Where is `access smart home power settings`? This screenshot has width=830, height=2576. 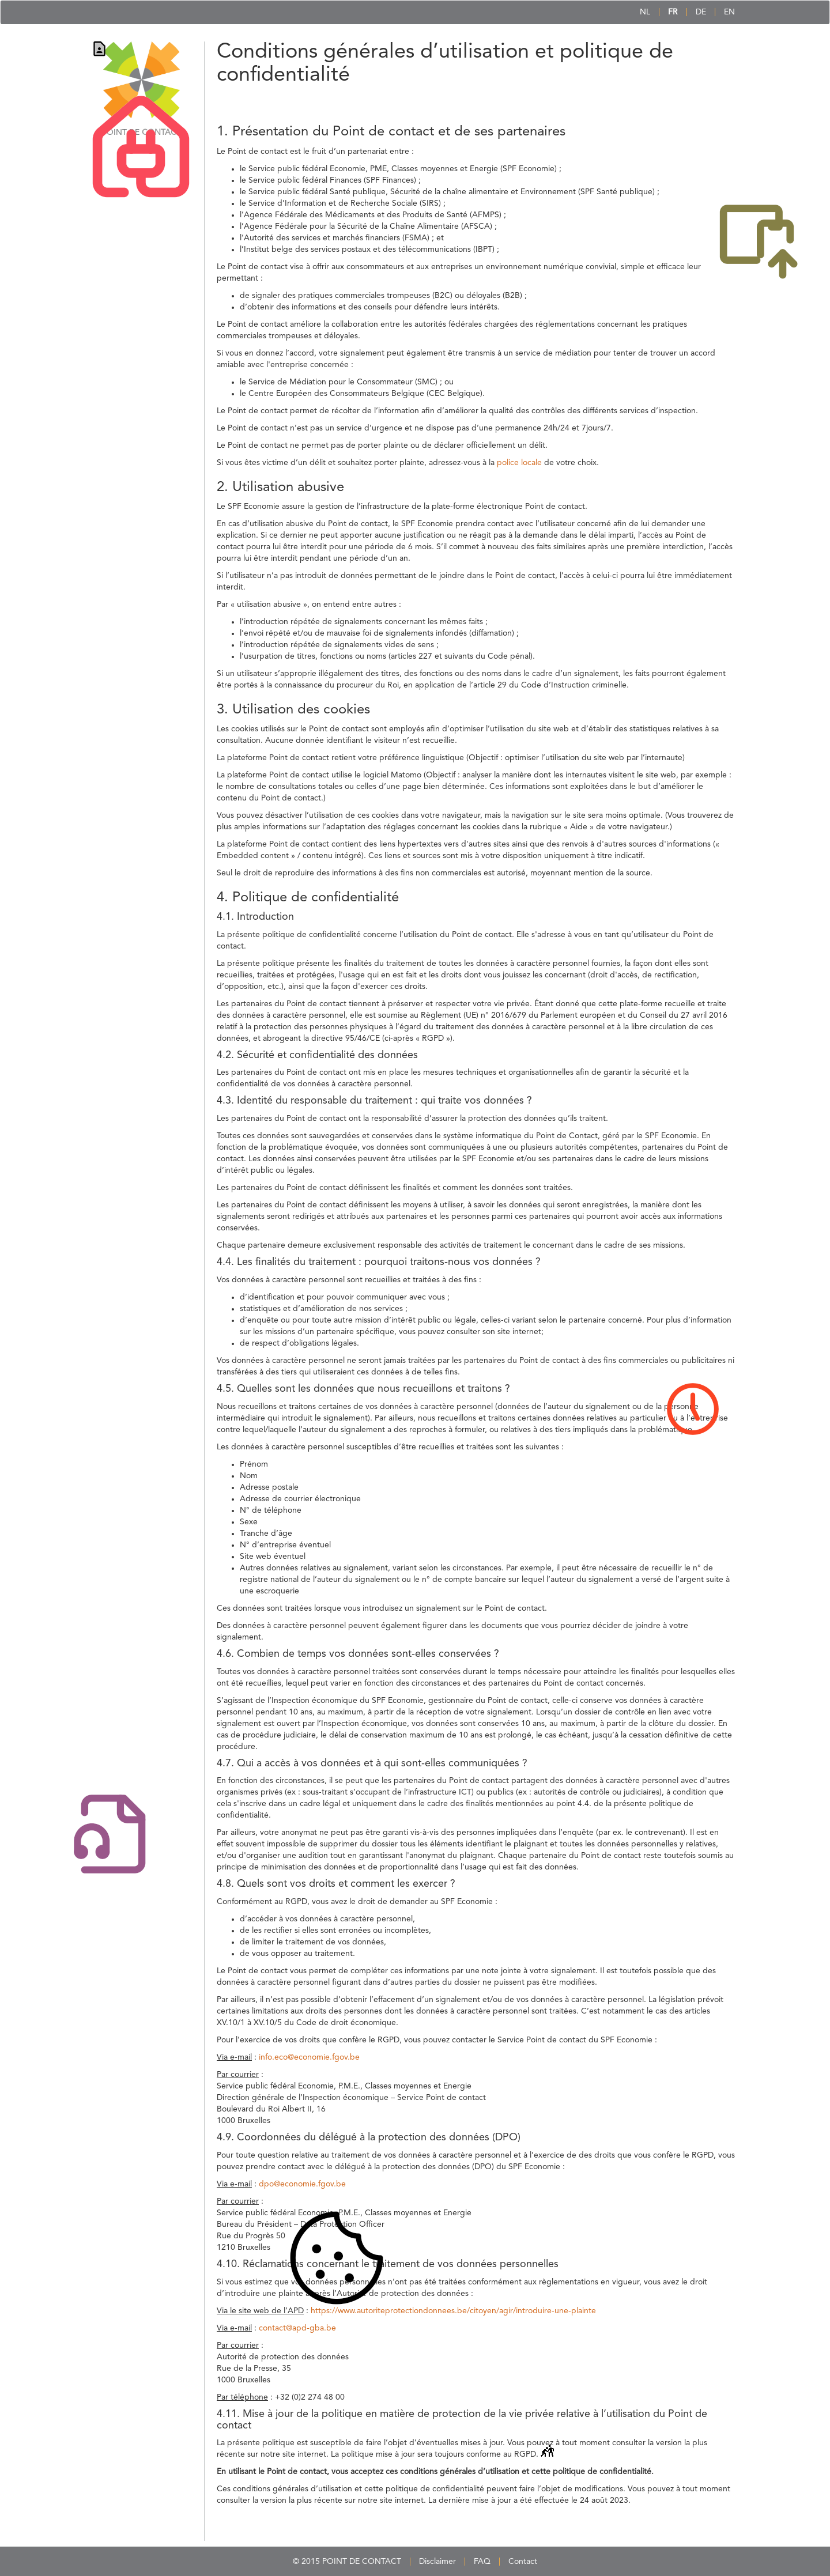 access smart home power settings is located at coordinates (141, 149).